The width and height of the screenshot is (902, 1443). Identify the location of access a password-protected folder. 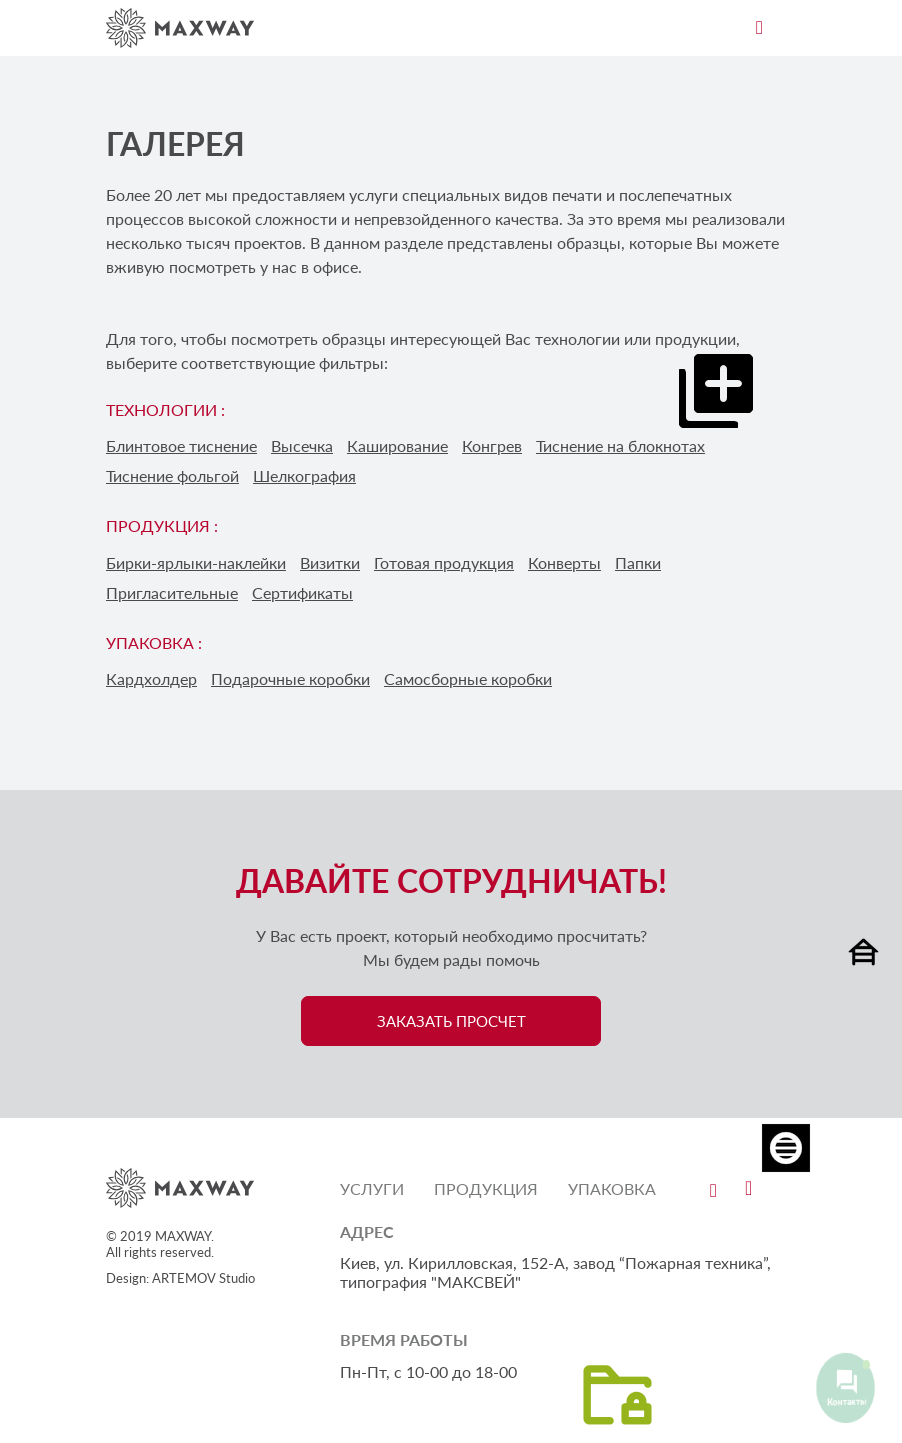
(617, 1395).